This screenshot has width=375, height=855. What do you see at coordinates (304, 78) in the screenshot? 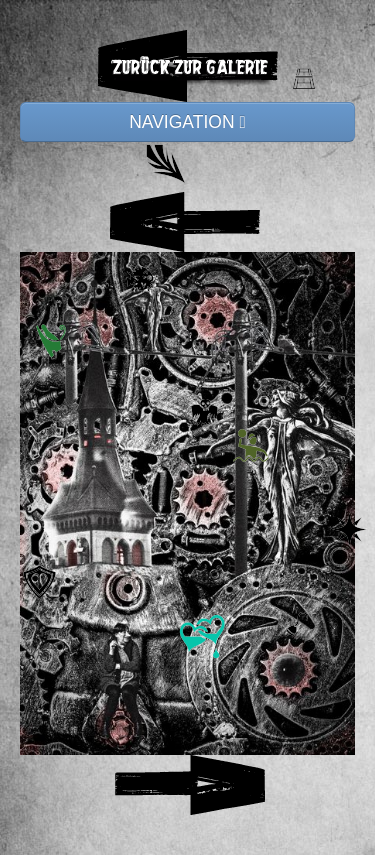
I see `view tennis court availability` at bounding box center [304, 78].